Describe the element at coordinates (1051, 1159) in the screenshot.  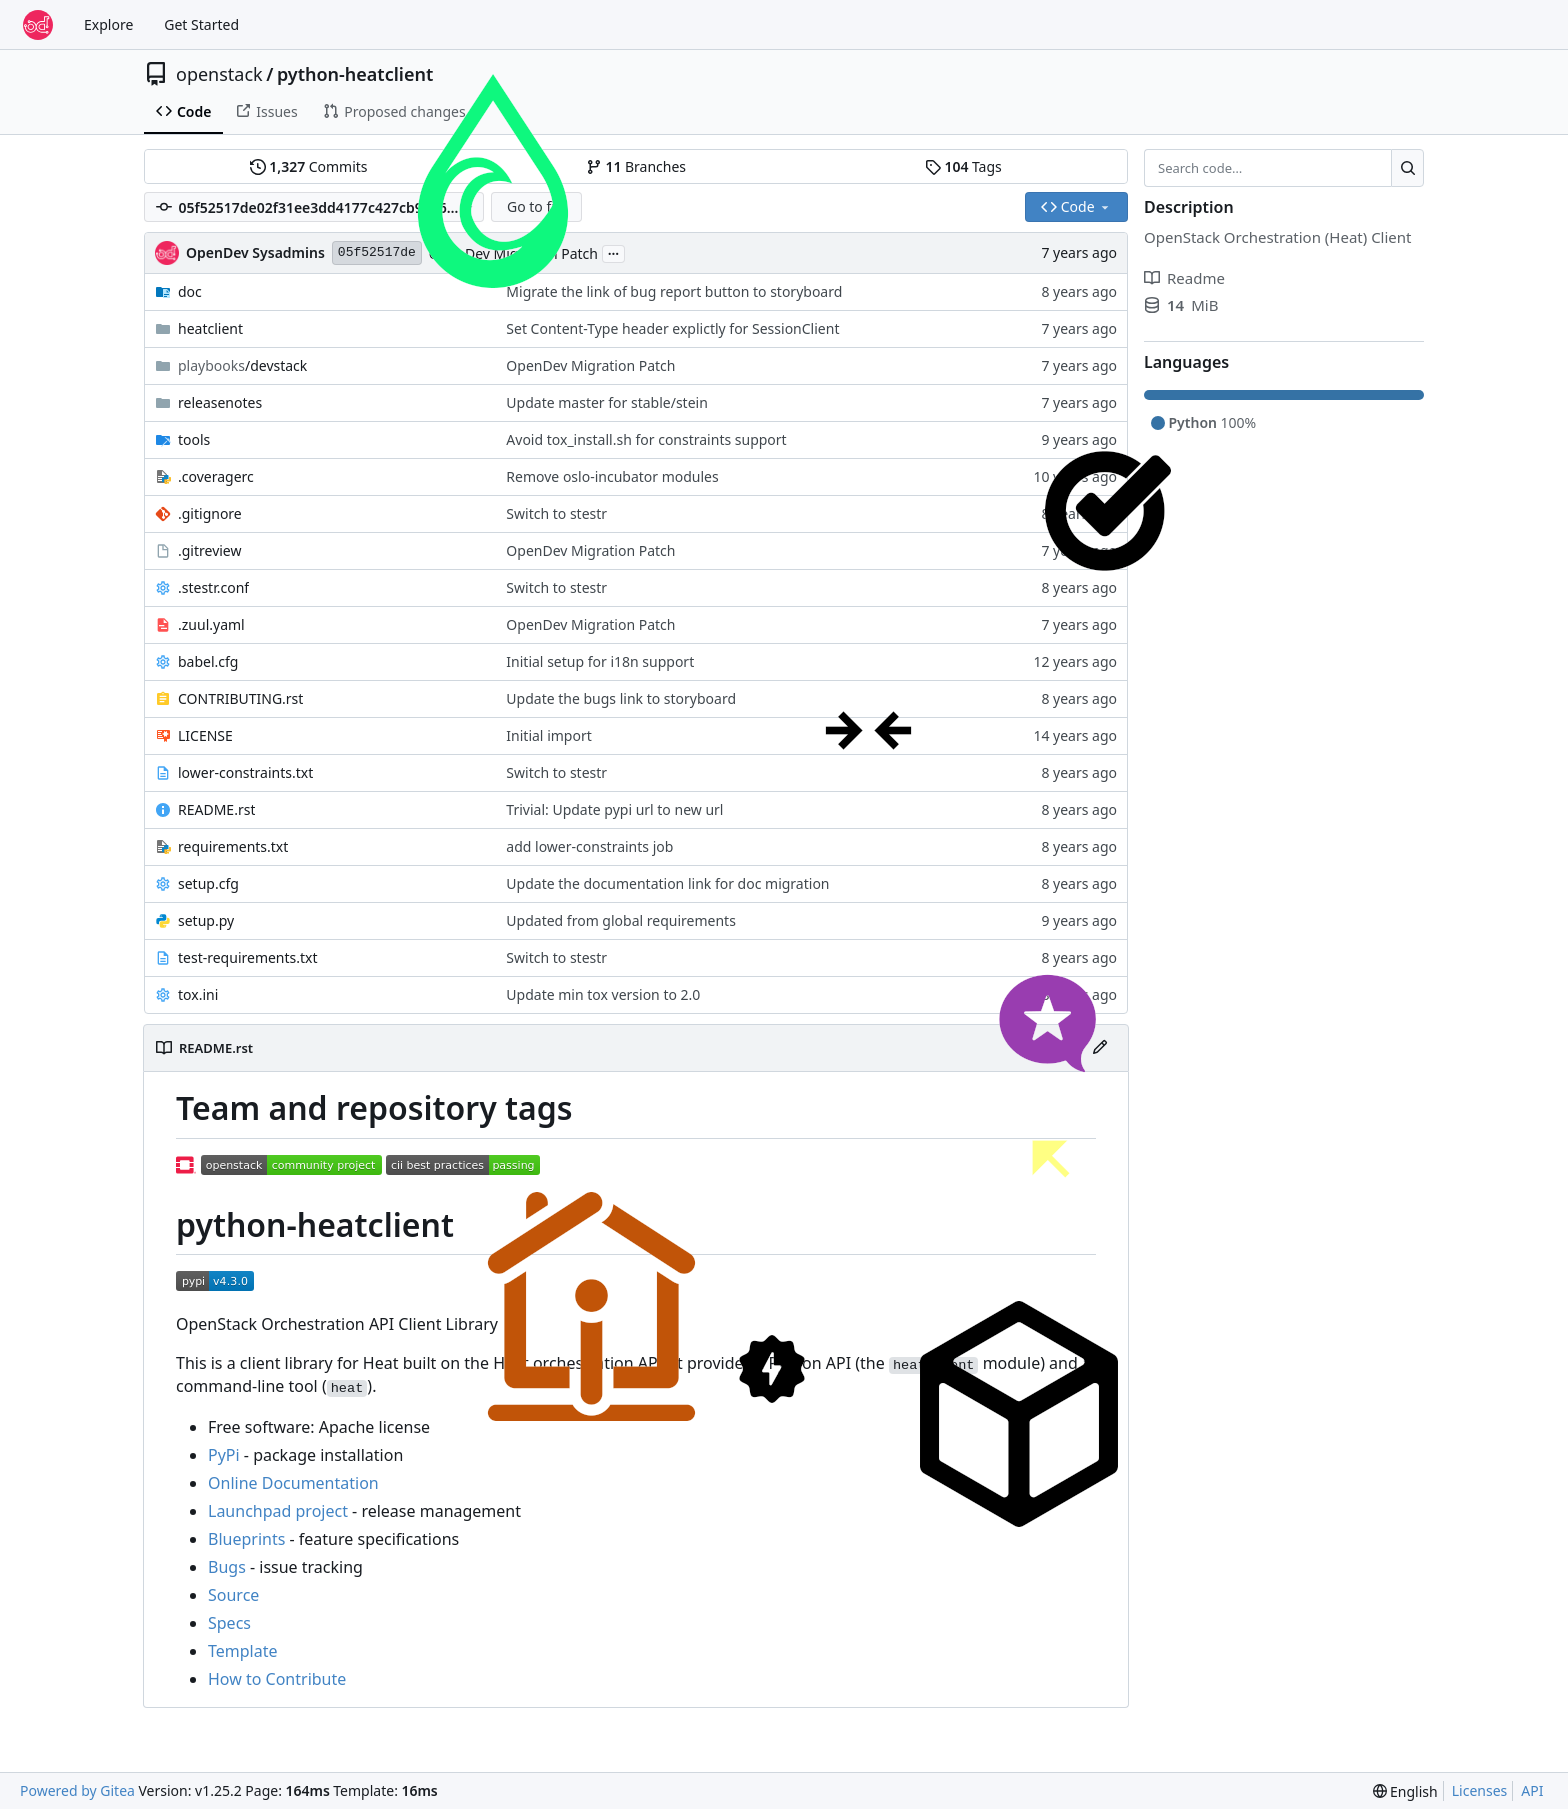
I see `navigate back and up in hierarchy` at that location.